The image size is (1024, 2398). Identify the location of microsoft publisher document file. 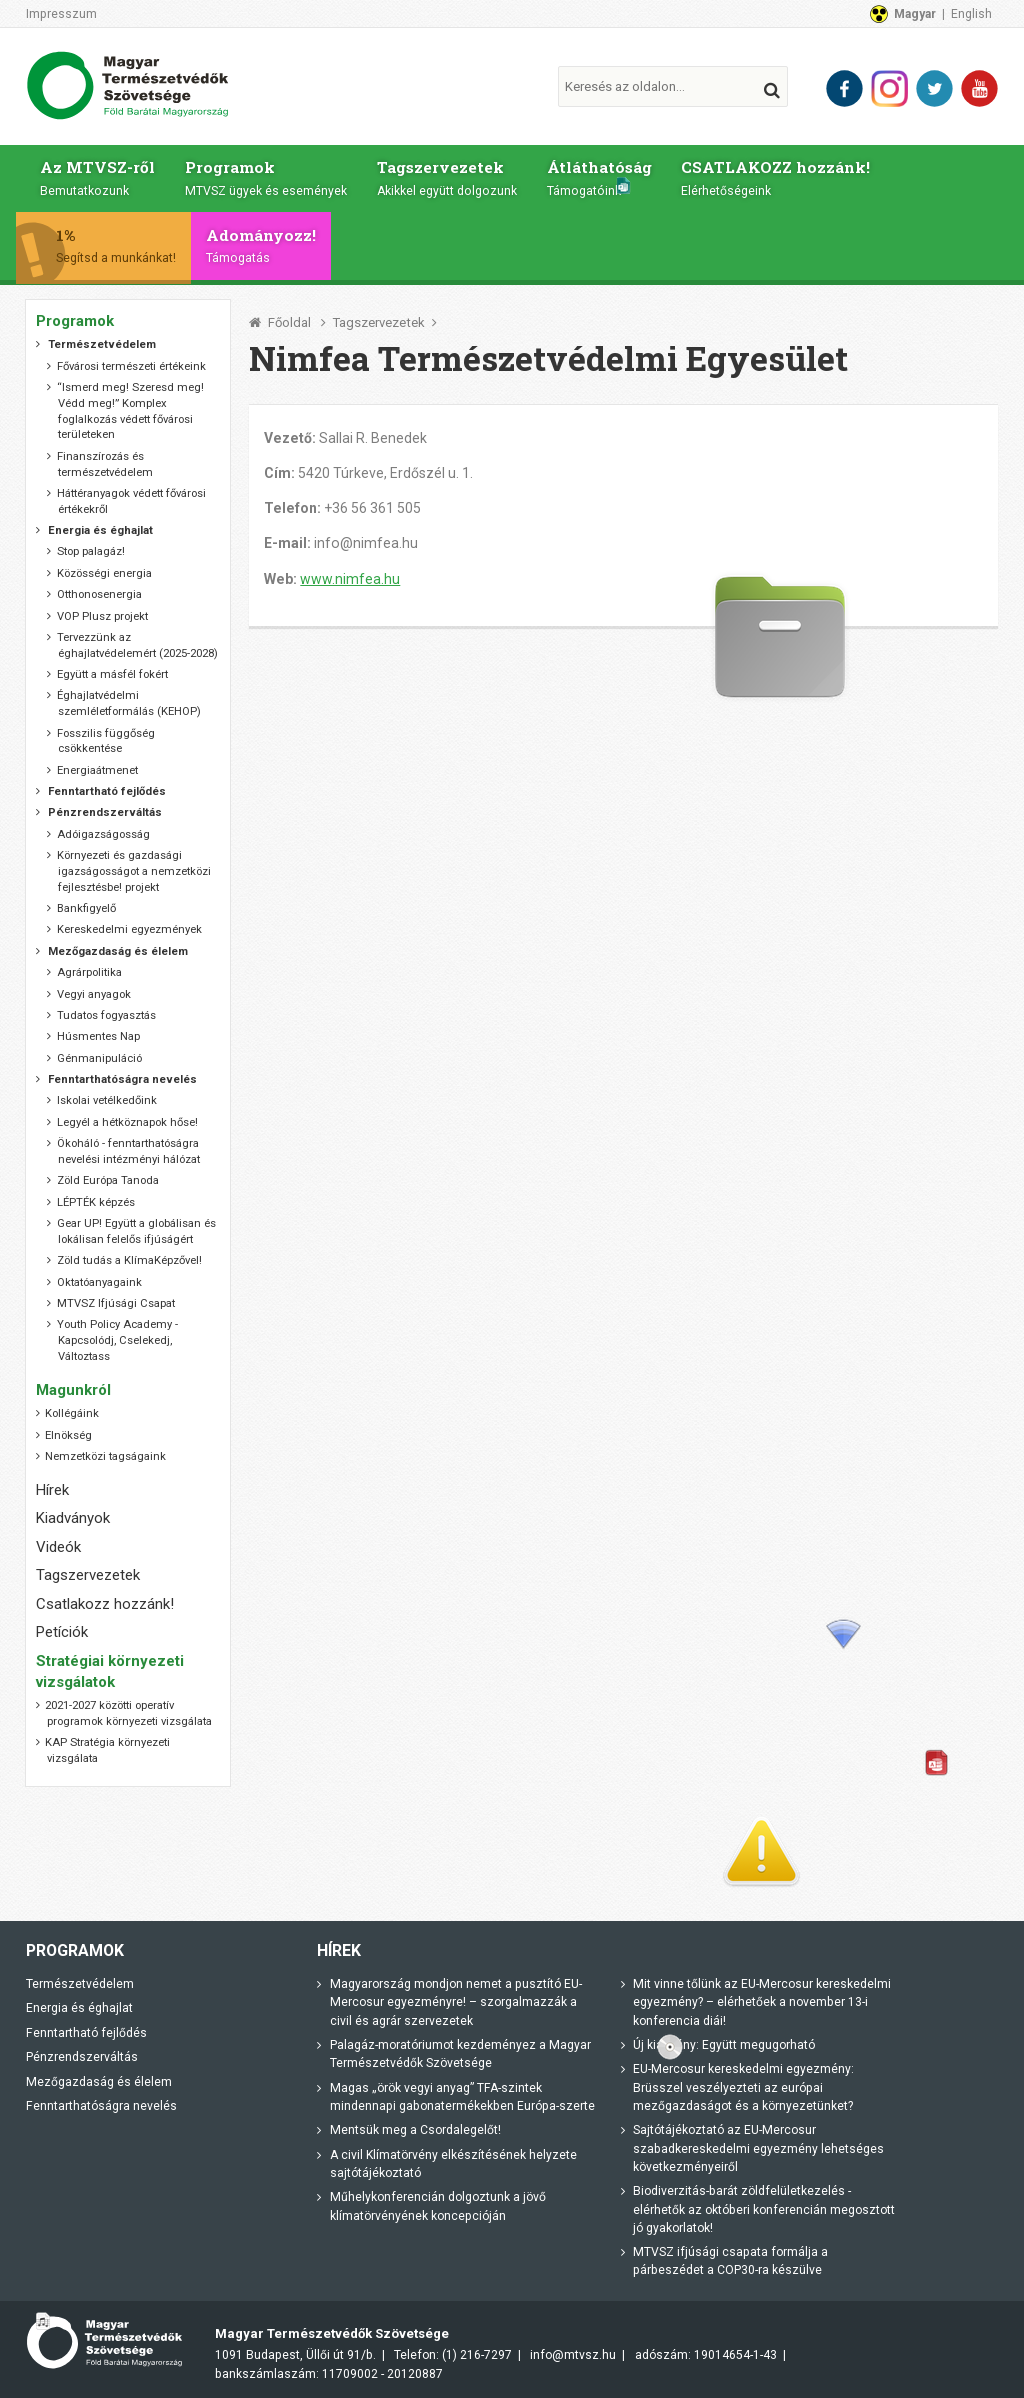
(623, 185).